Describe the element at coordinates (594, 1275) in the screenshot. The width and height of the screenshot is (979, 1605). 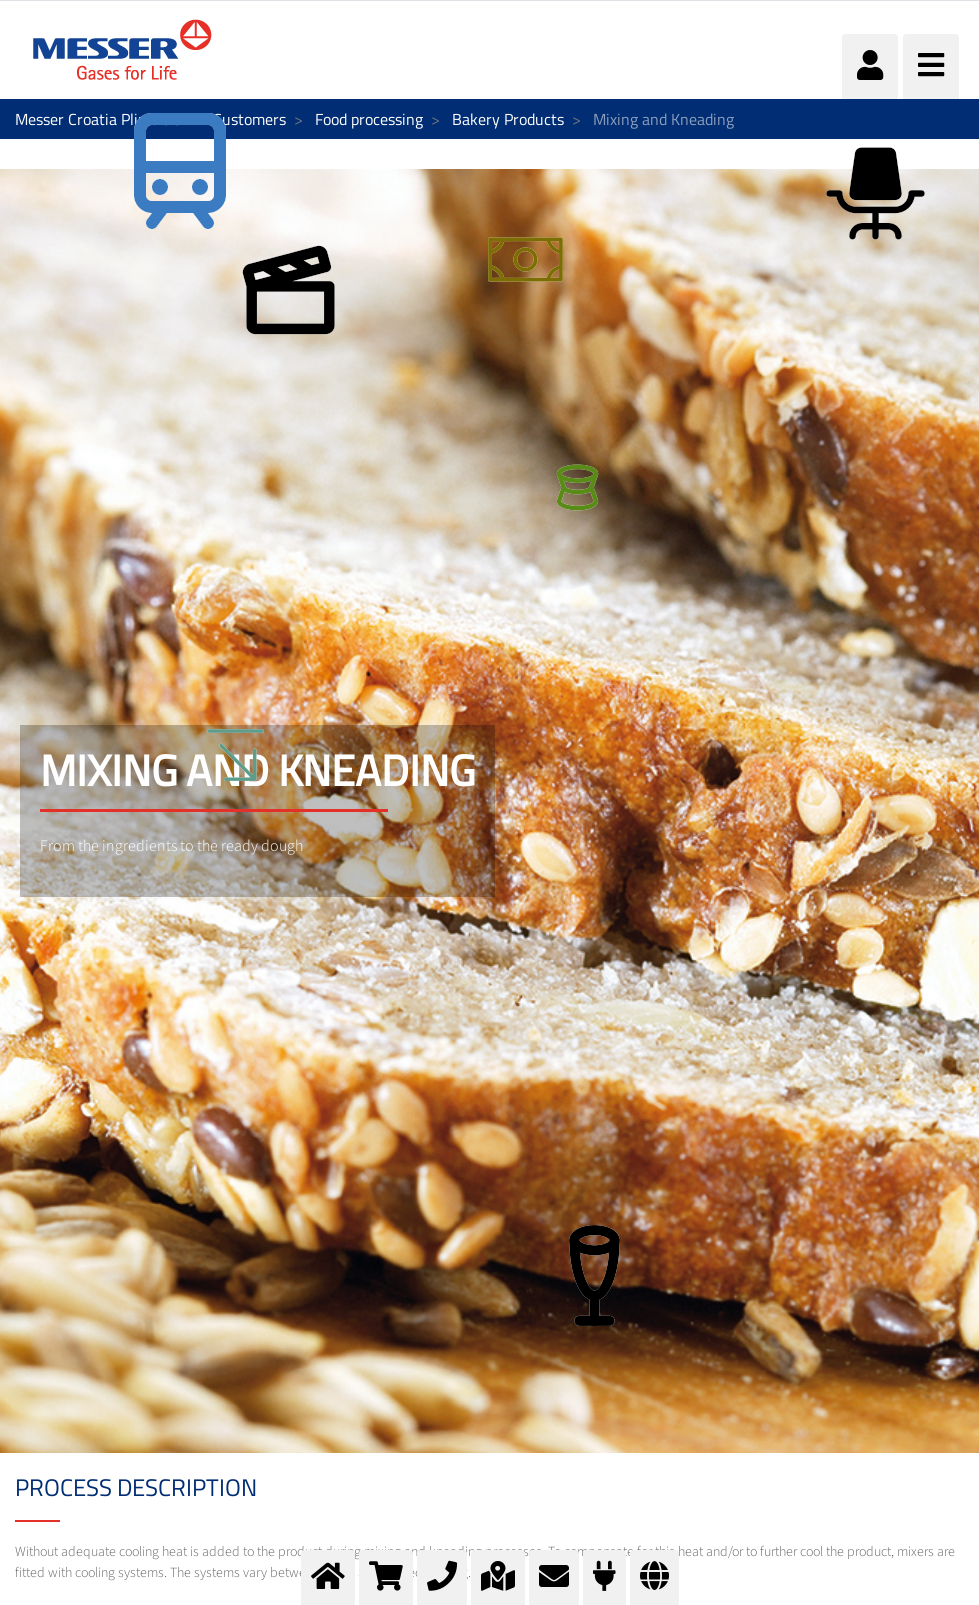
I see `celebrate an achievement or milestone` at that location.